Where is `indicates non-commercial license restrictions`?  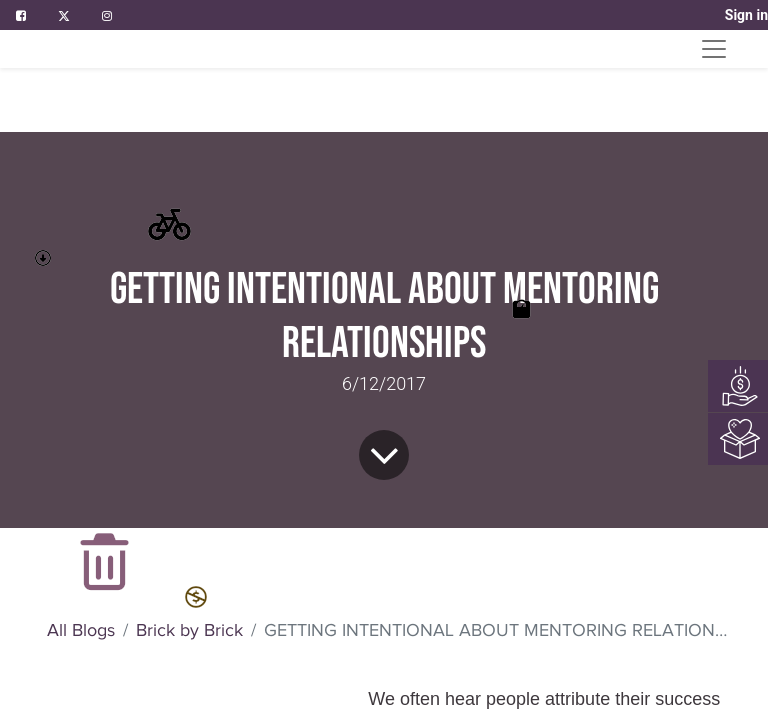 indicates non-commercial license restrictions is located at coordinates (196, 597).